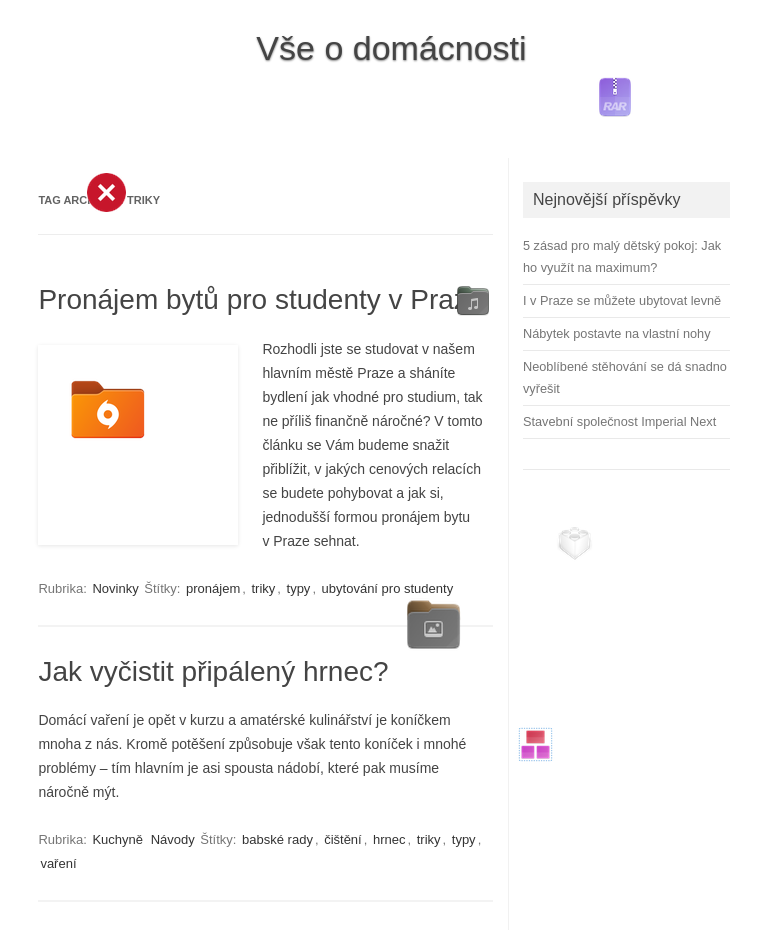 The height and width of the screenshot is (930, 768). Describe the element at coordinates (535, 744) in the screenshot. I see `select all items in the current view` at that location.